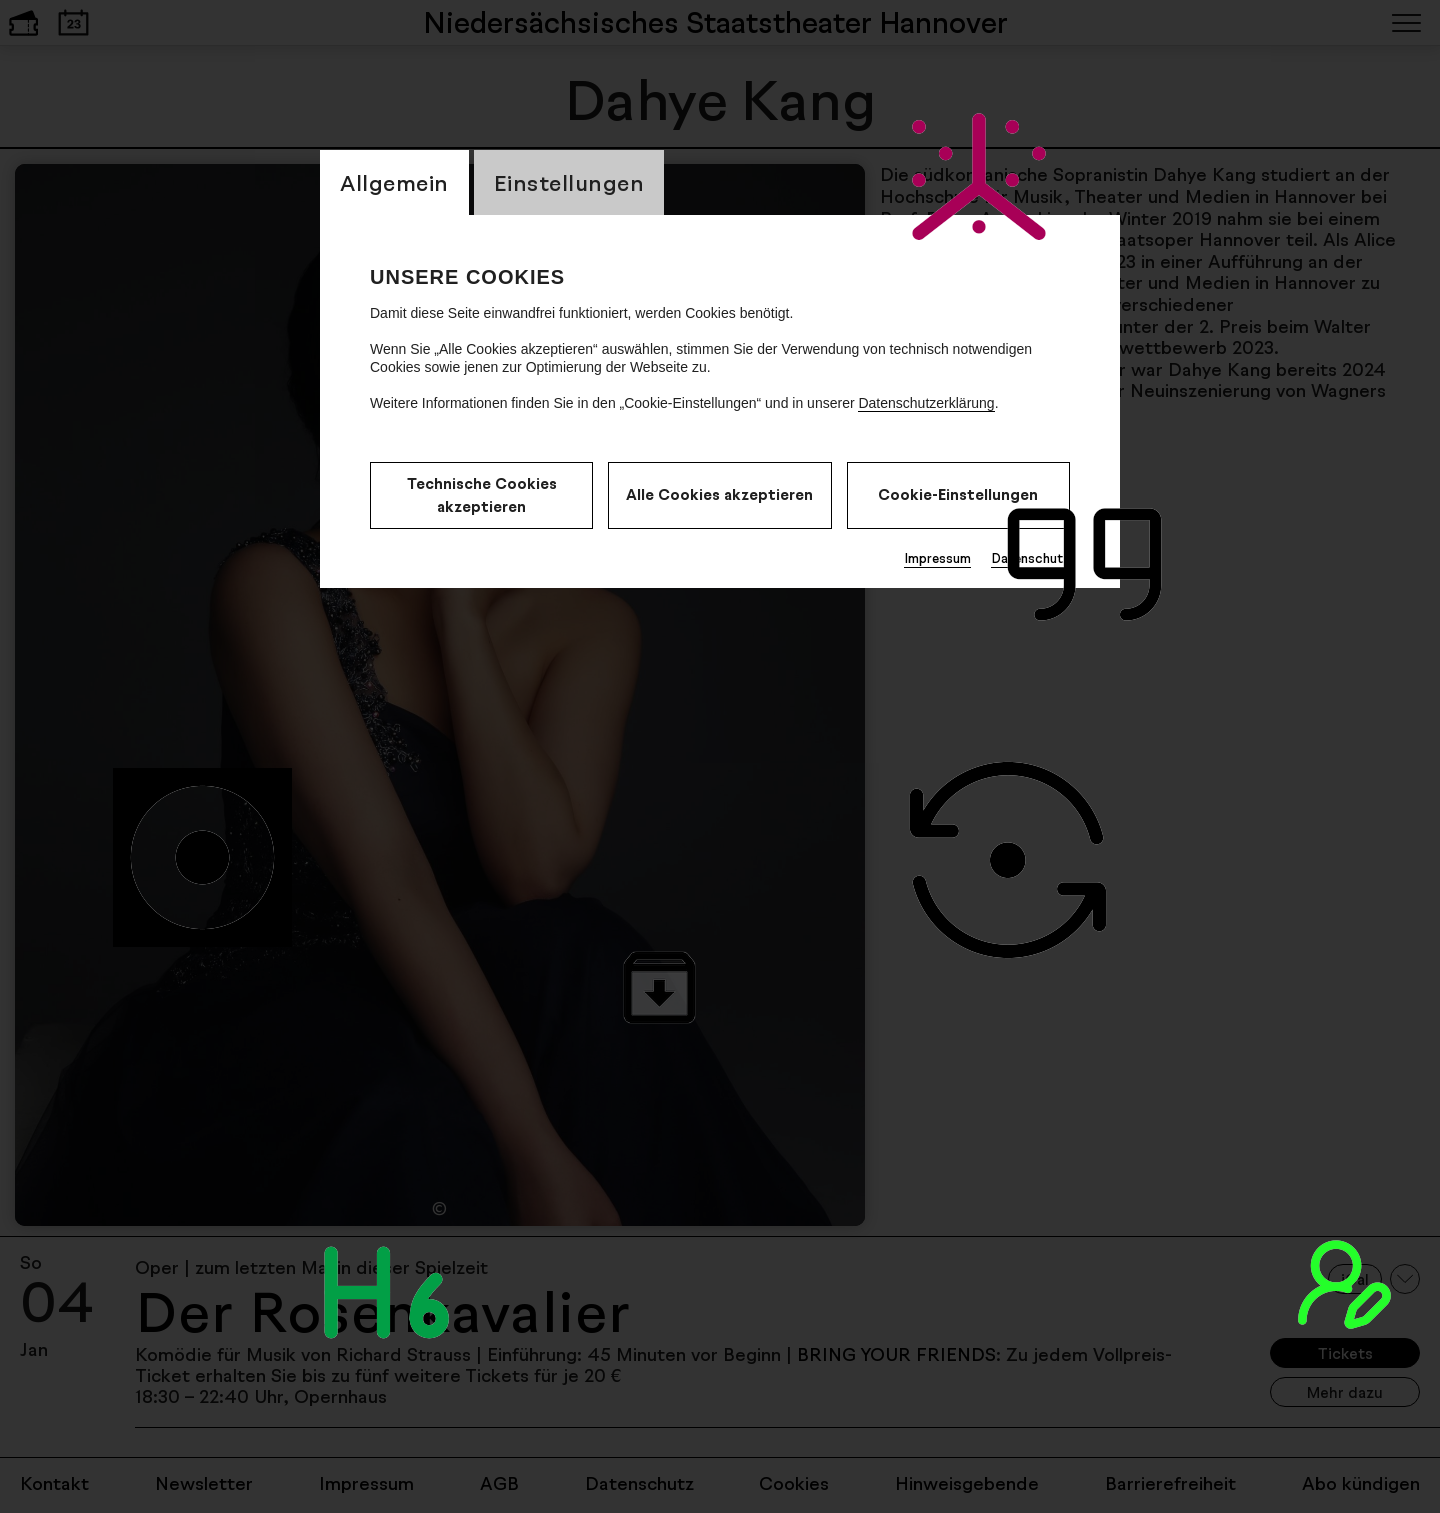 Image resolution: width=1440 pixels, height=1513 pixels. I want to click on edit your profile, so click(1344, 1282).